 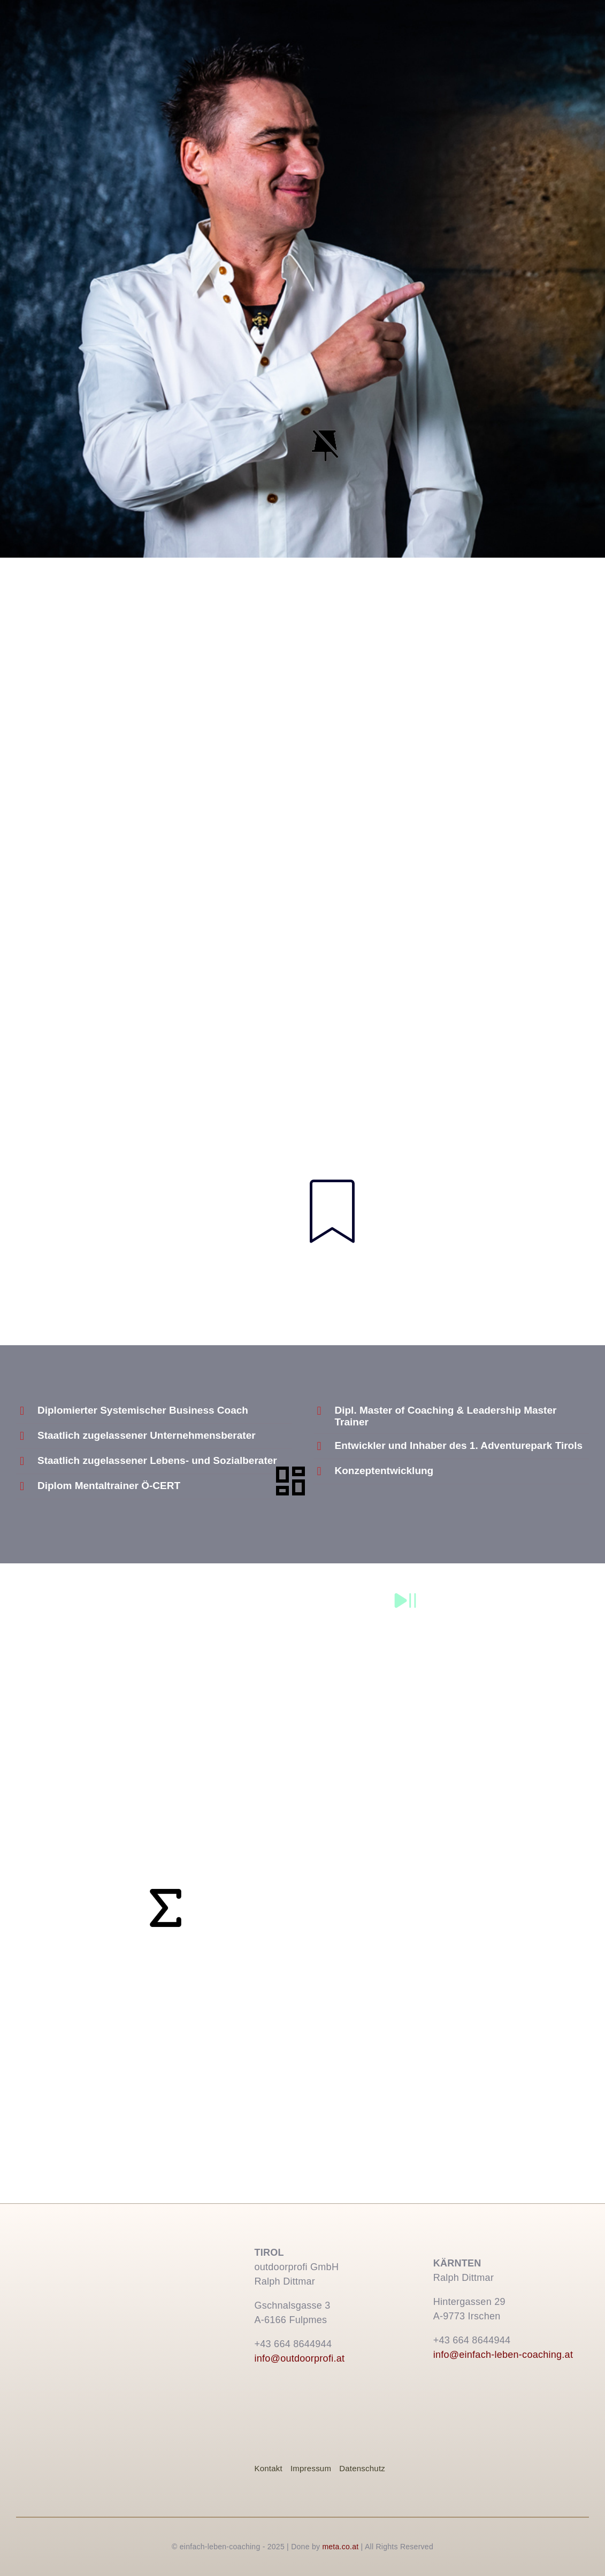 I want to click on toggle between play and pause for media, so click(x=405, y=1600).